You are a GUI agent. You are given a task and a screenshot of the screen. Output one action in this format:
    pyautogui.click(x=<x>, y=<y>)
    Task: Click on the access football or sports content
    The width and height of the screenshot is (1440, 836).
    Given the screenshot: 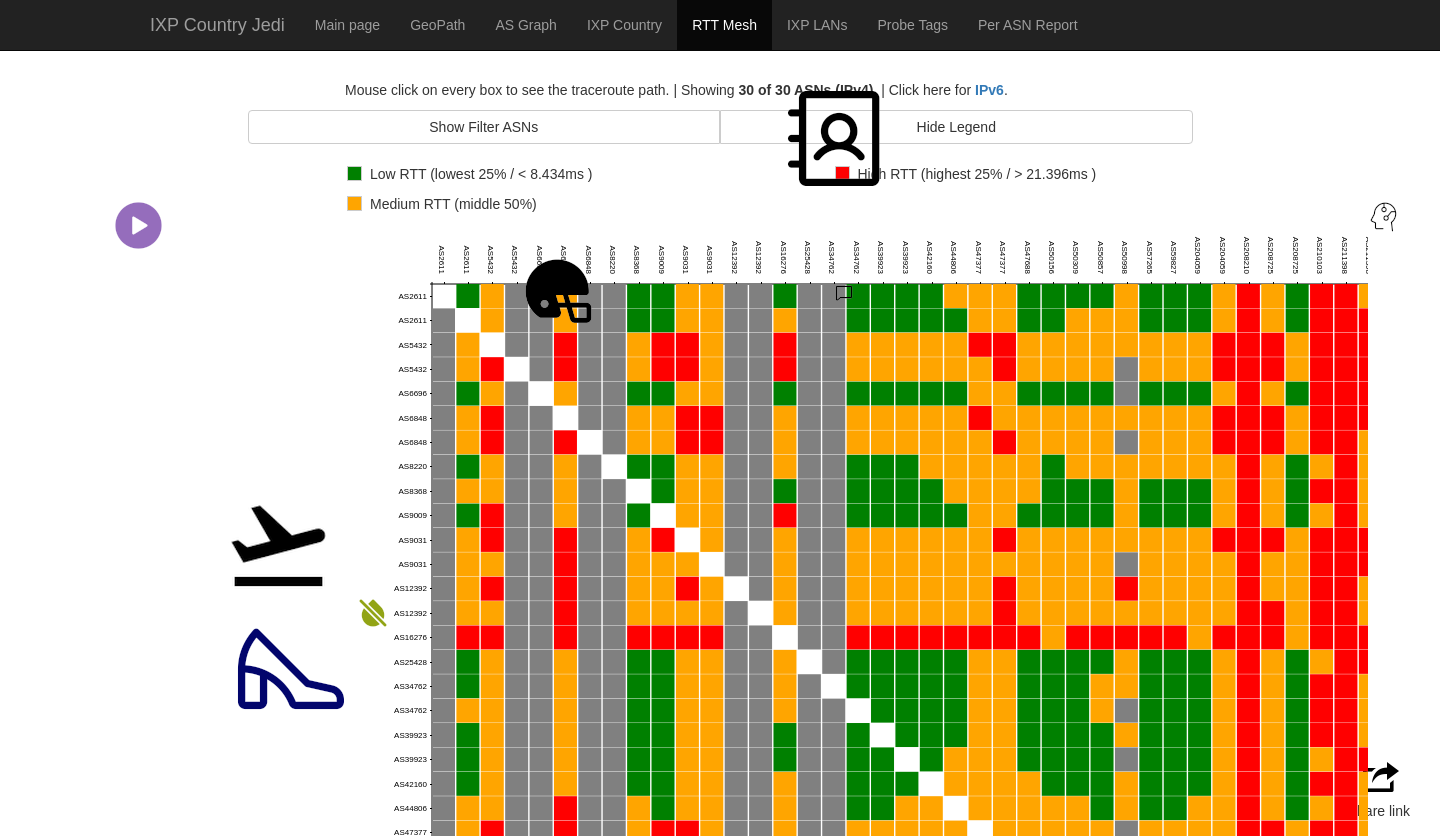 What is the action you would take?
    pyautogui.click(x=558, y=292)
    